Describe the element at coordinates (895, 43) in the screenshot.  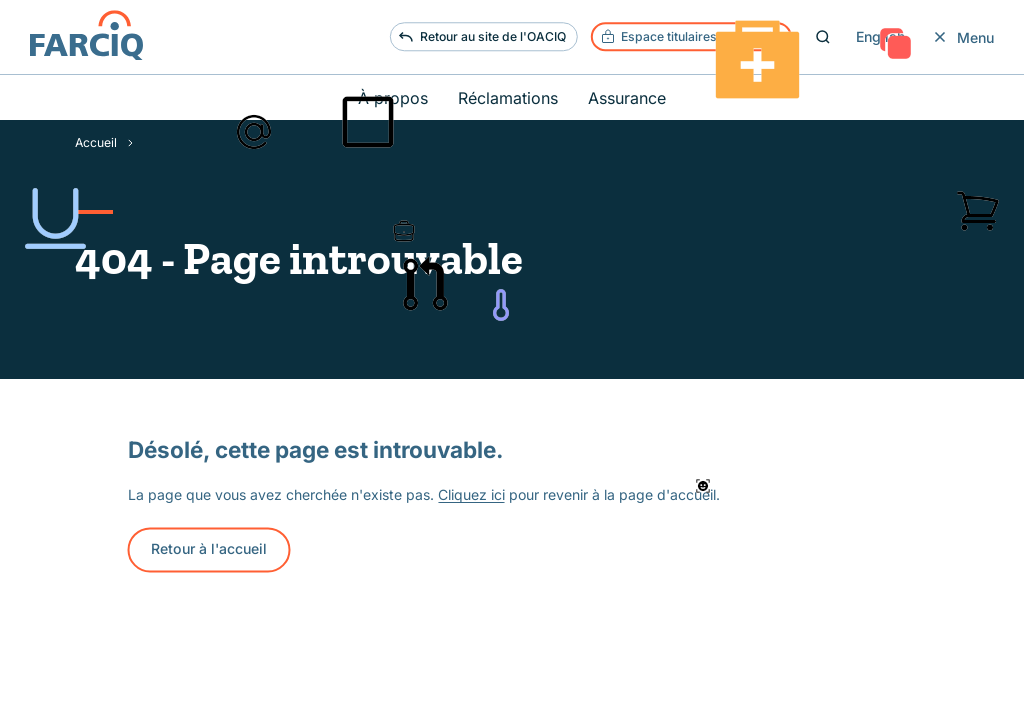
I see `copy to clipboard` at that location.